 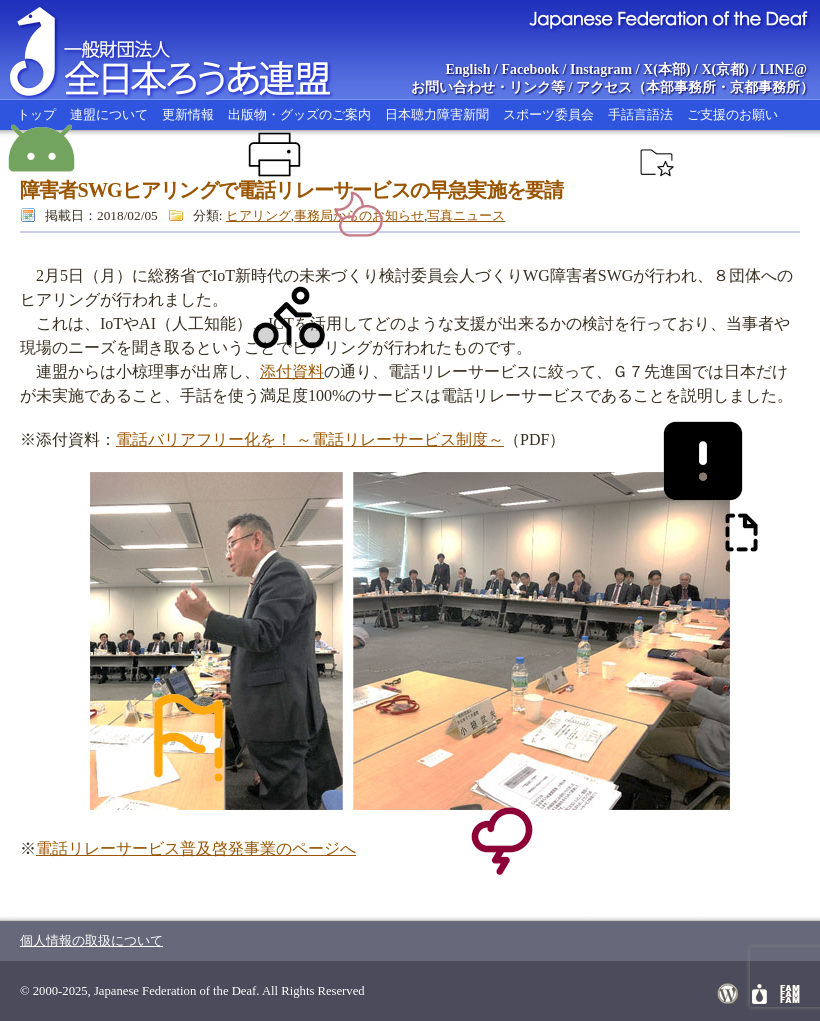 What do you see at coordinates (188, 734) in the screenshot?
I see `report or flag content with an urgent issue` at bounding box center [188, 734].